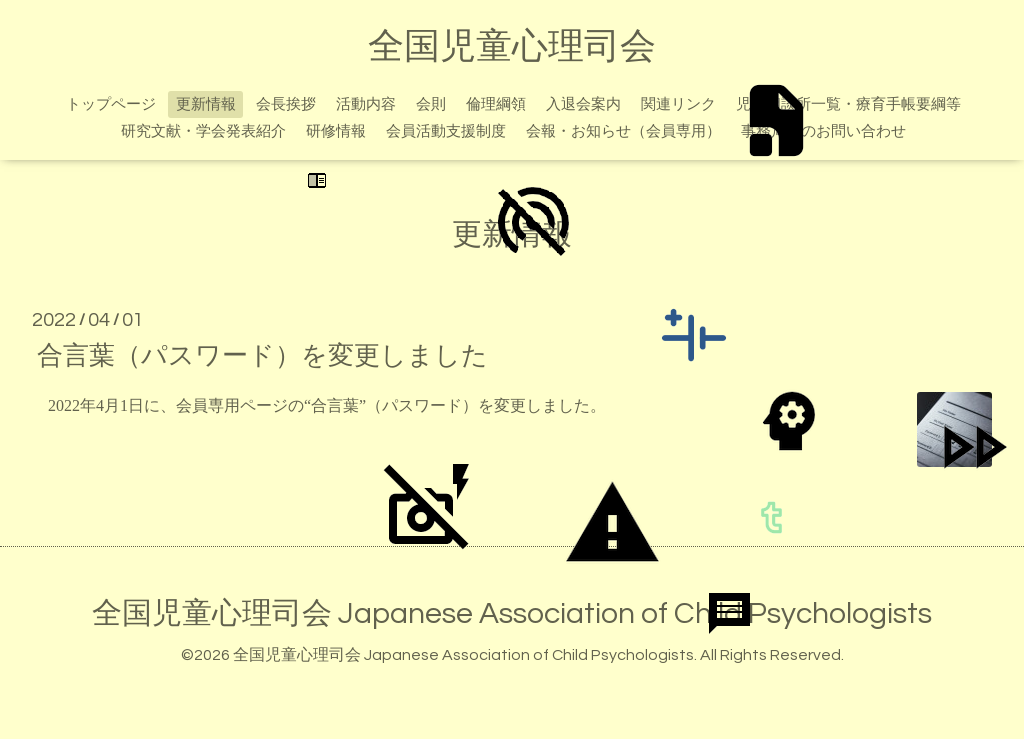 The height and width of the screenshot is (739, 1024). What do you see at coordinates (771, 517) in the screenshot?
I see `open tumblr app` at bounding box center [771, 517].